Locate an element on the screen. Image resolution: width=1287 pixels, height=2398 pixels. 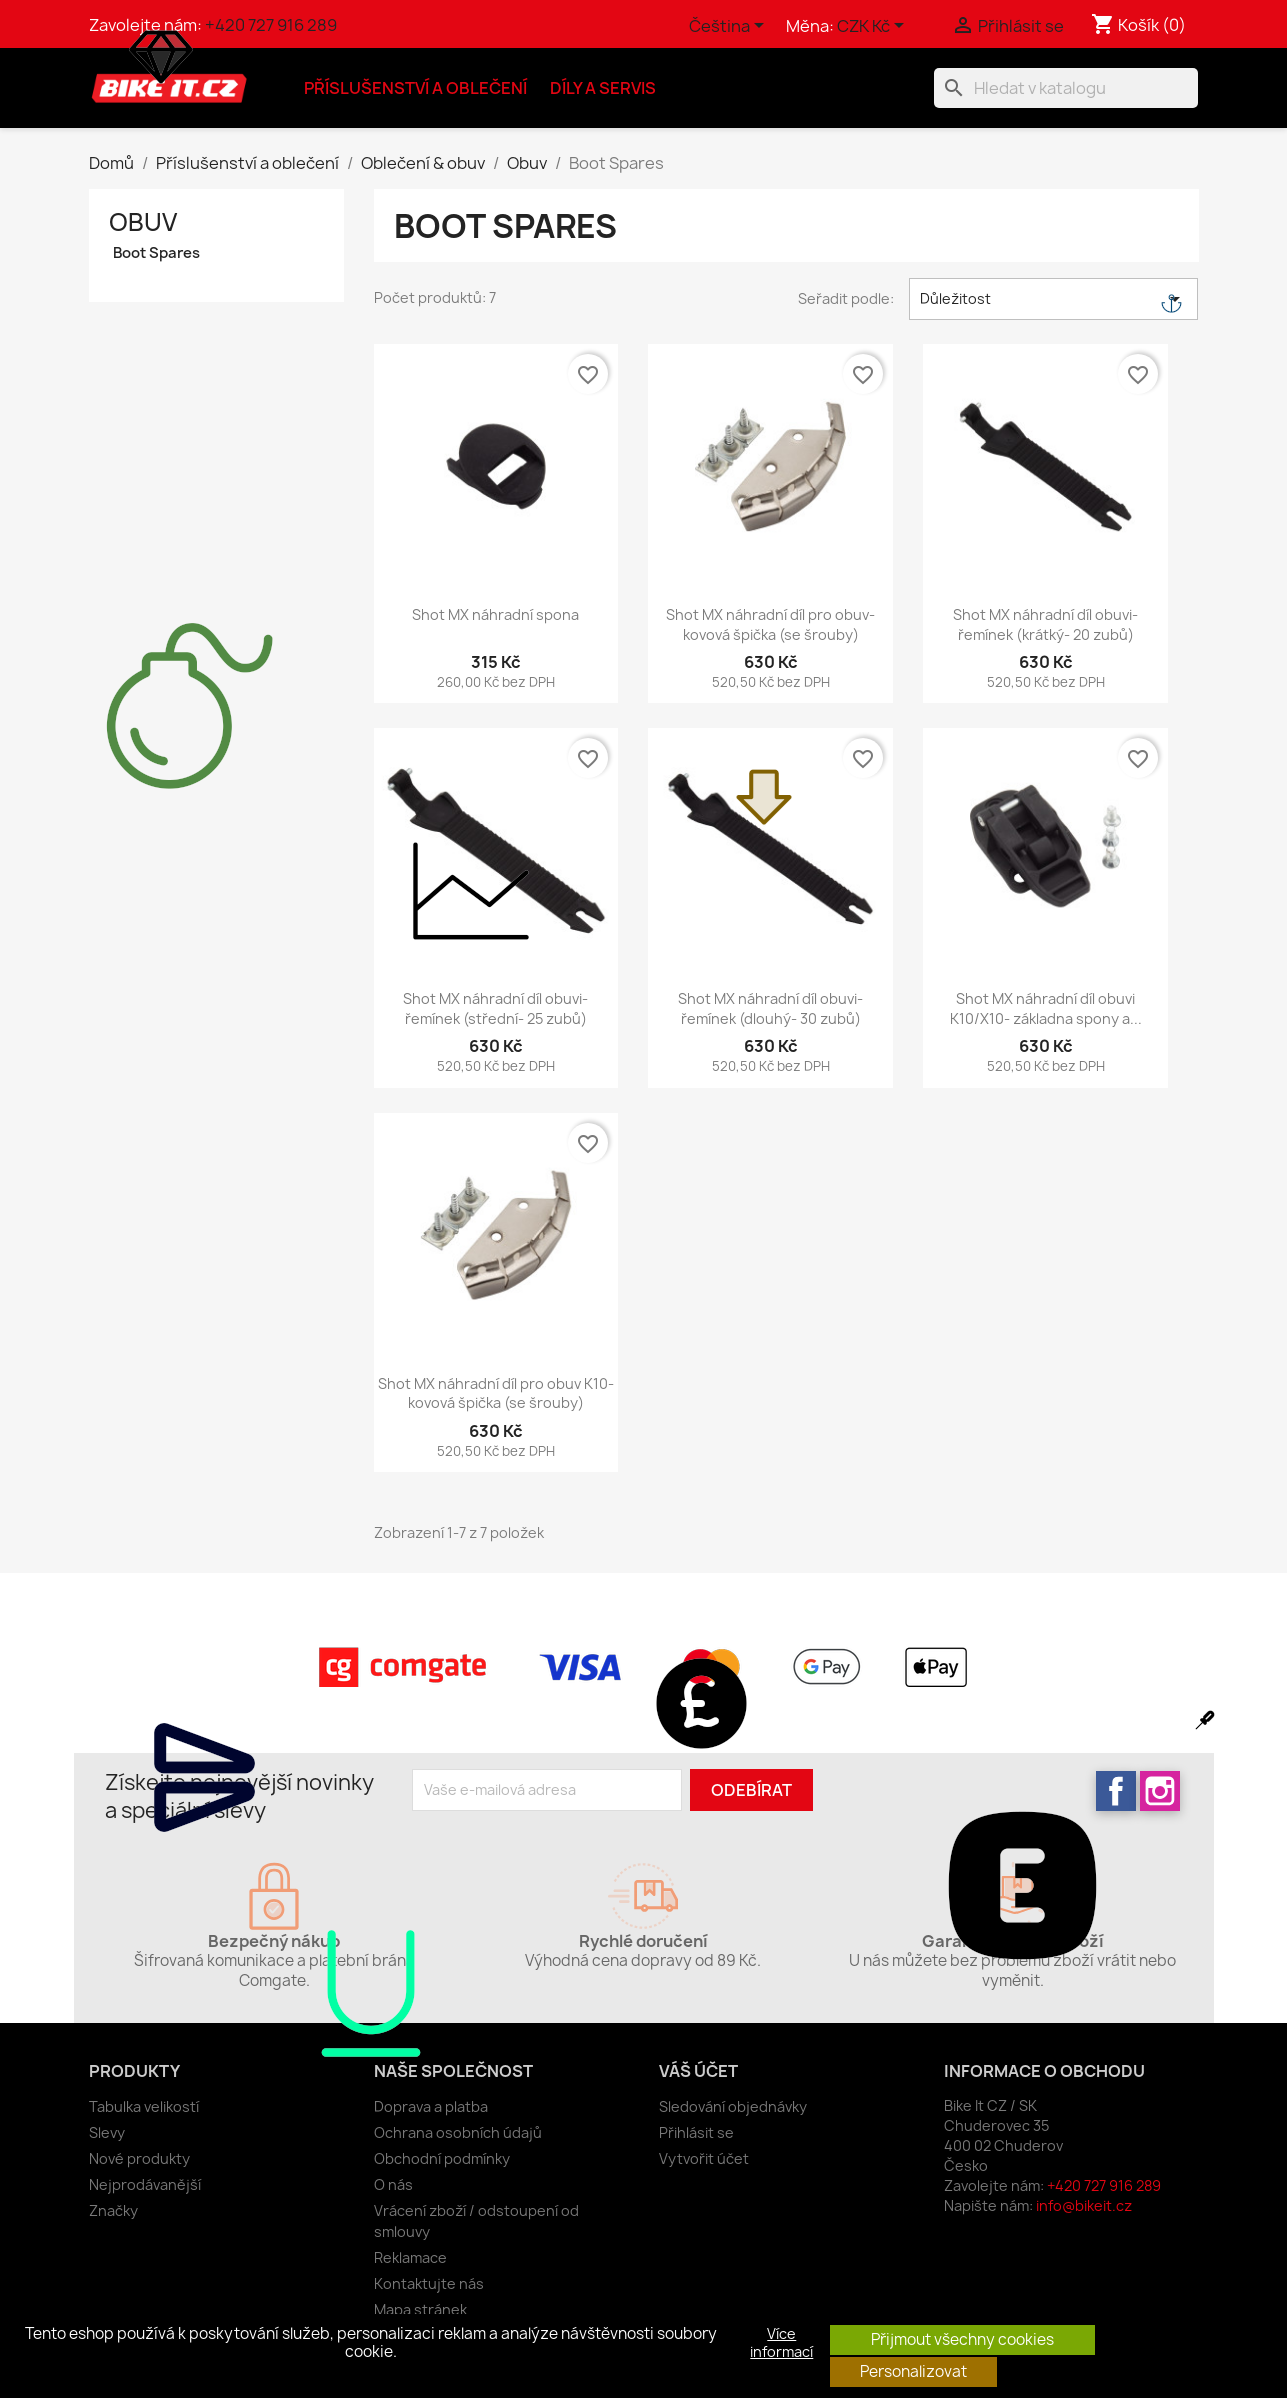
view analytics or performance data is located at coordinates (471, 891).